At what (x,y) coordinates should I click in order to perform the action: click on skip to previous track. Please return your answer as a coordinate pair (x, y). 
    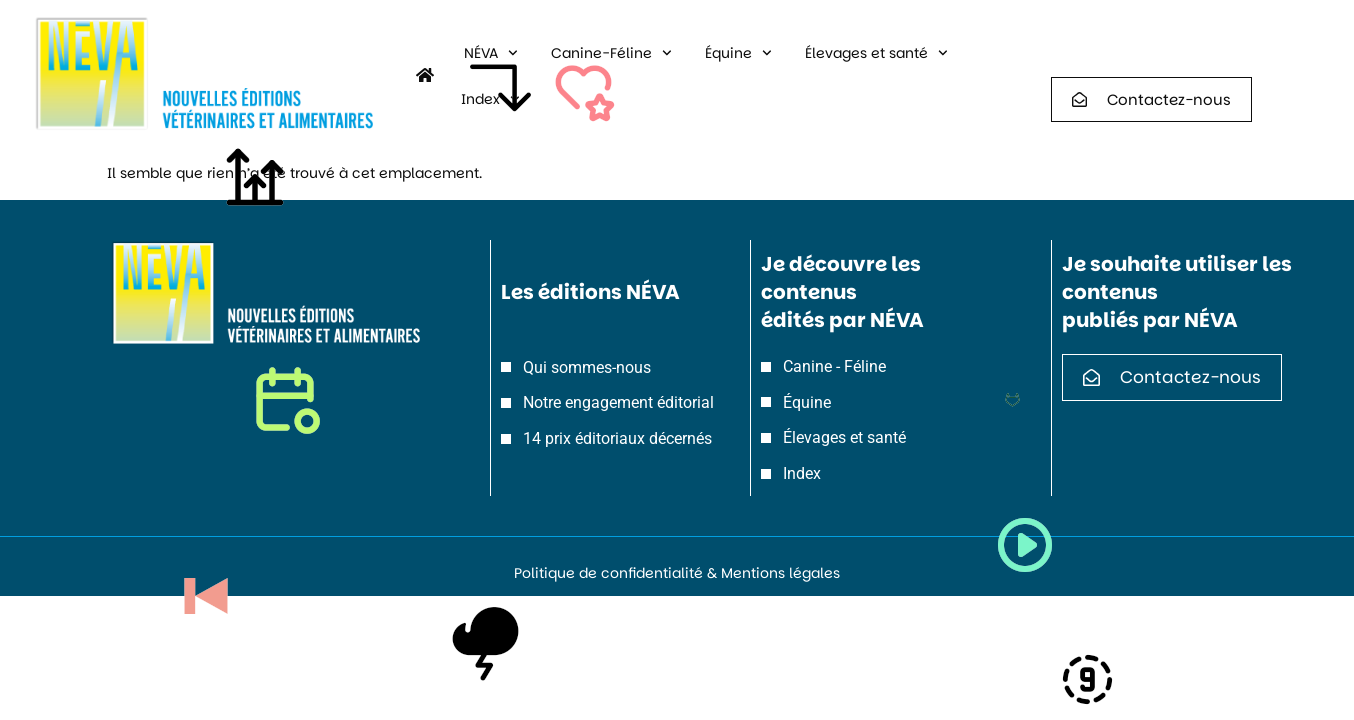
    Looking at the image, I should click on (206, 596).